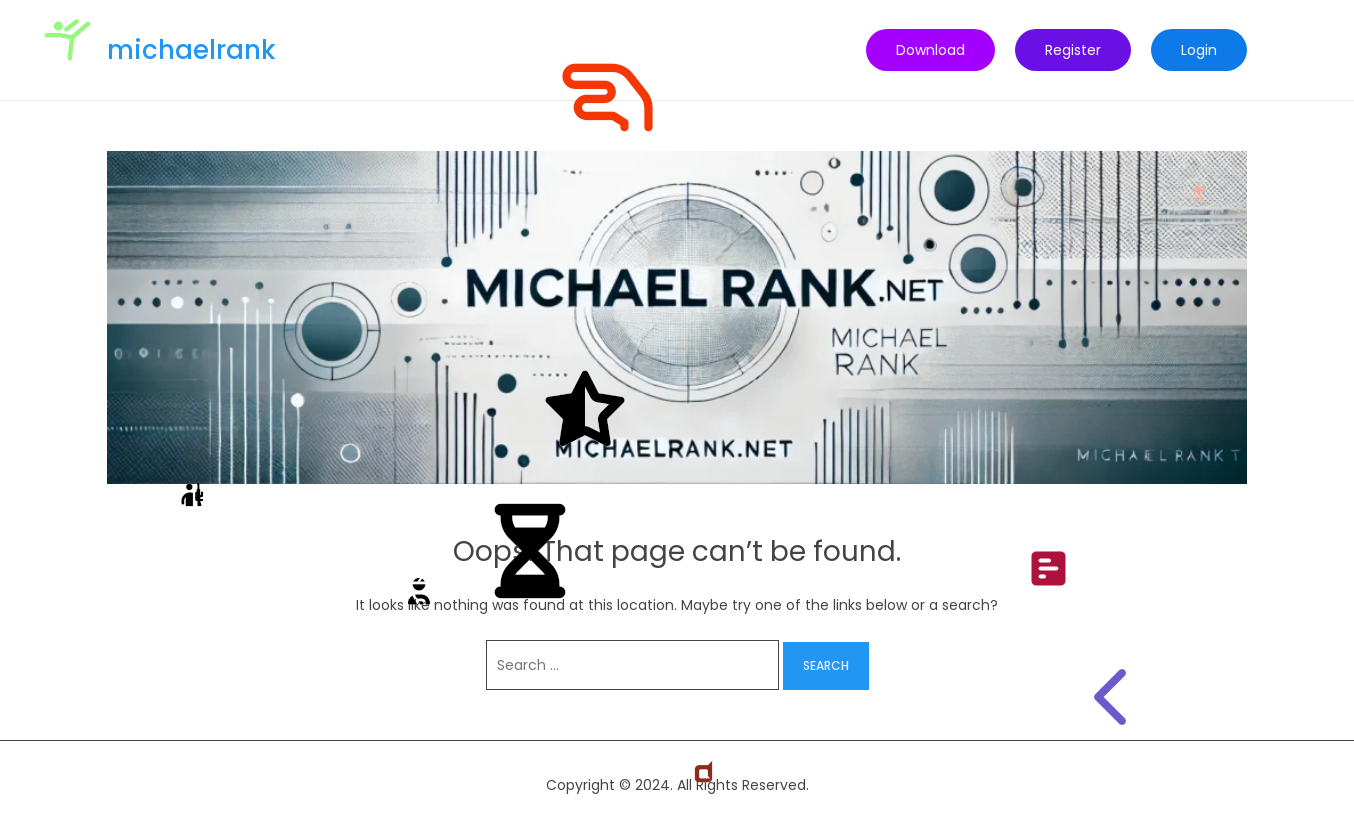 Image resolution: width=1354 pixels, height=829 pixels. Describe the element at coordinates (607, 97) in the screenshot. I see `lizard gesture in rock-paper-scissors-lizard-spock game` at that location.